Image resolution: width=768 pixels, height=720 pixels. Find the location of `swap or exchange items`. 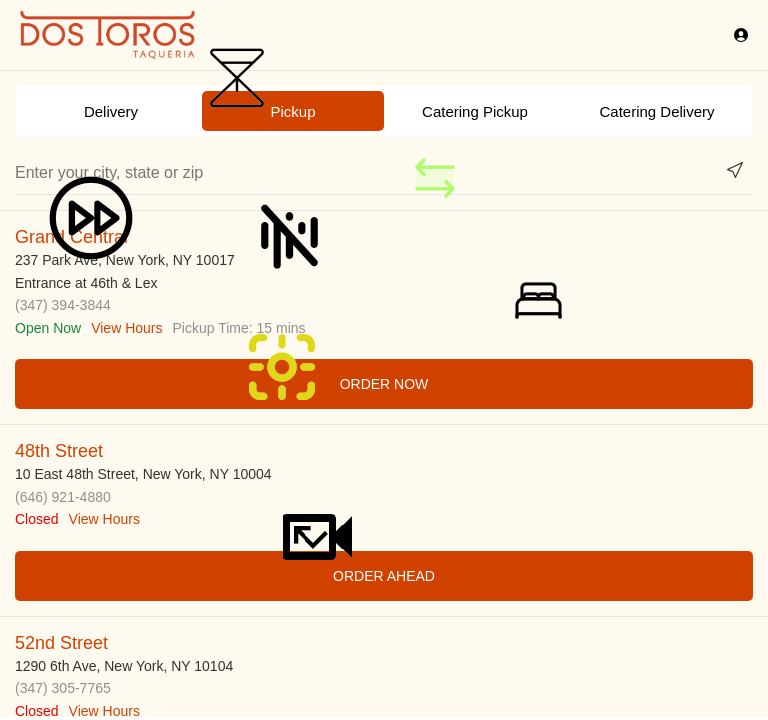

swap or exchange items is located at coordinates (435, 178).